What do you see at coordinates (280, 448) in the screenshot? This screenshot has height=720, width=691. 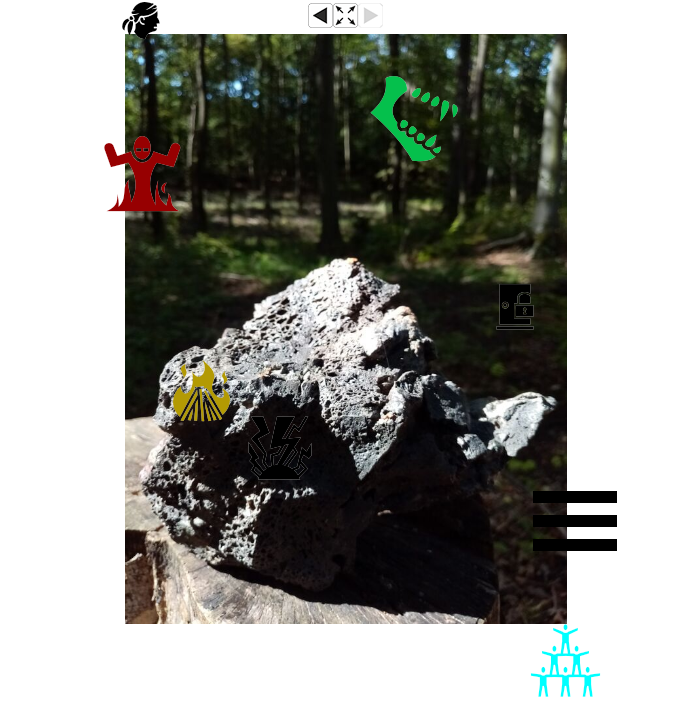 I see `indicates energy discharge or power dispersal` at bounding box center [280, 448].